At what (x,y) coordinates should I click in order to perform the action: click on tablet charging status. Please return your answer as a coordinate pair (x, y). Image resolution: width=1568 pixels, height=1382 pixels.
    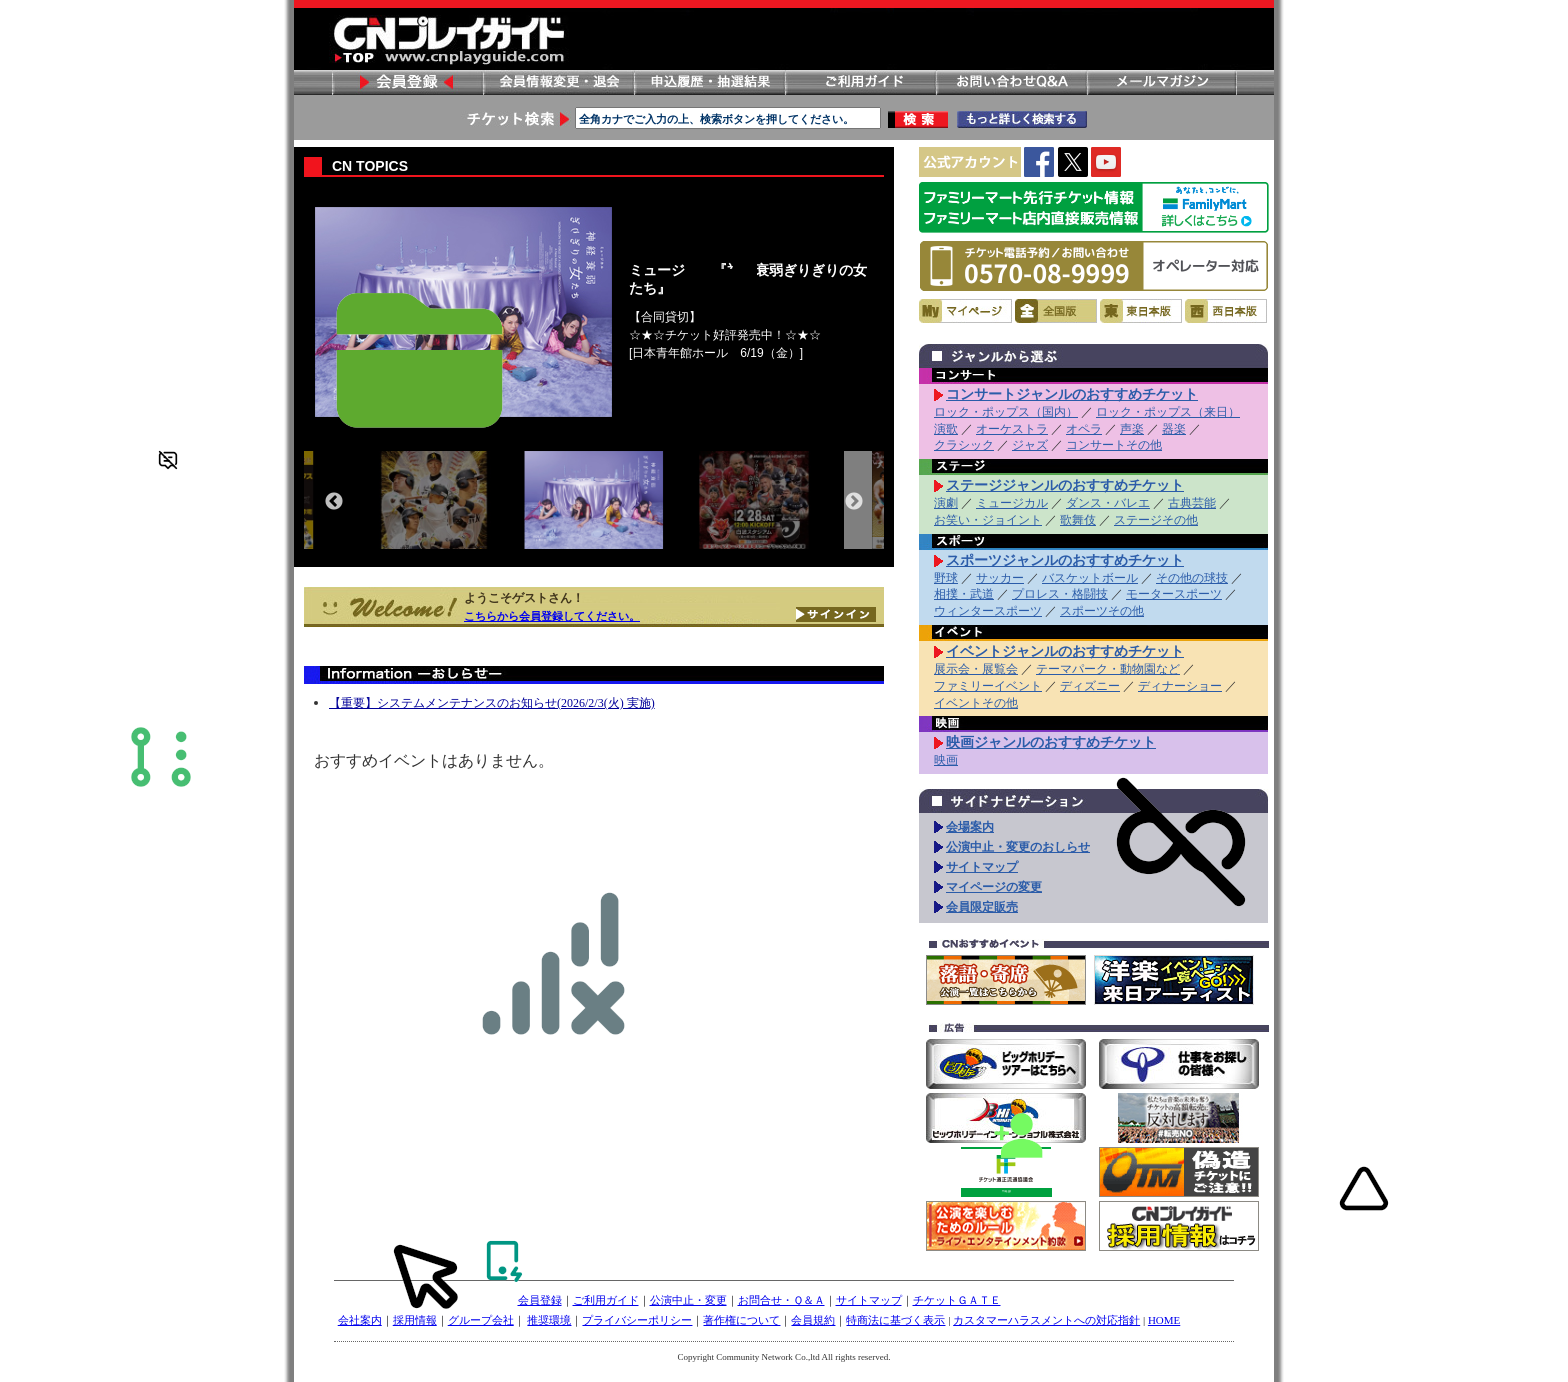
    Looking at the image, I should click on (502, 1260).